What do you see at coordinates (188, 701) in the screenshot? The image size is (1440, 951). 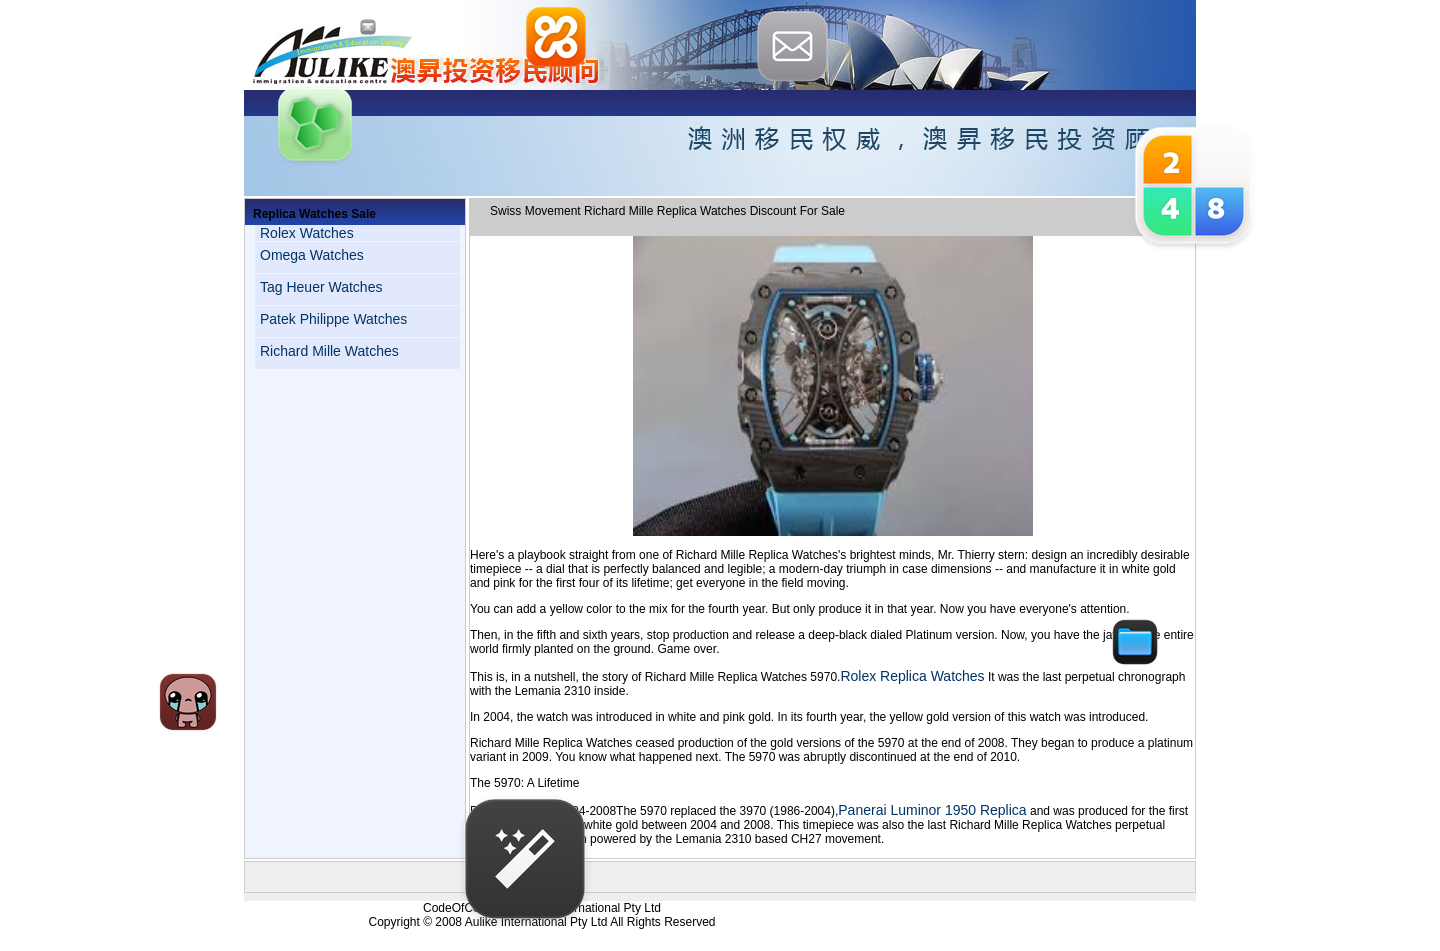 I see `launch the binding of isaac: rebirth game` at bounding box center [188, 701].